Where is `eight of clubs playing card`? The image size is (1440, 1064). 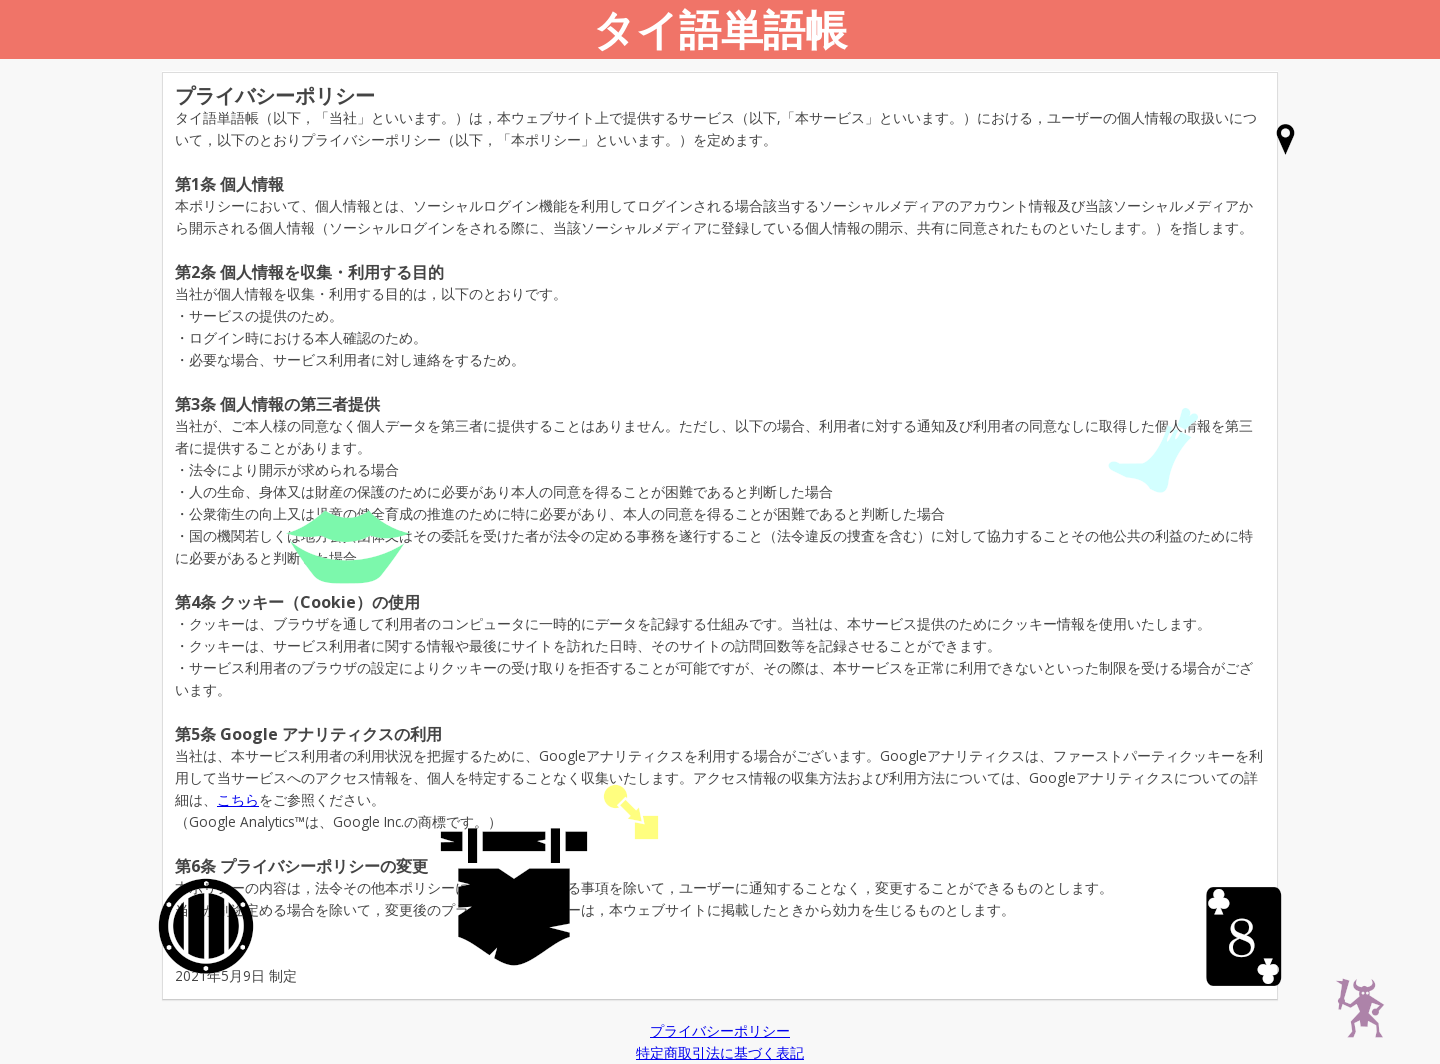 eight of clubs playing card is located at coordinates (1243, 936).